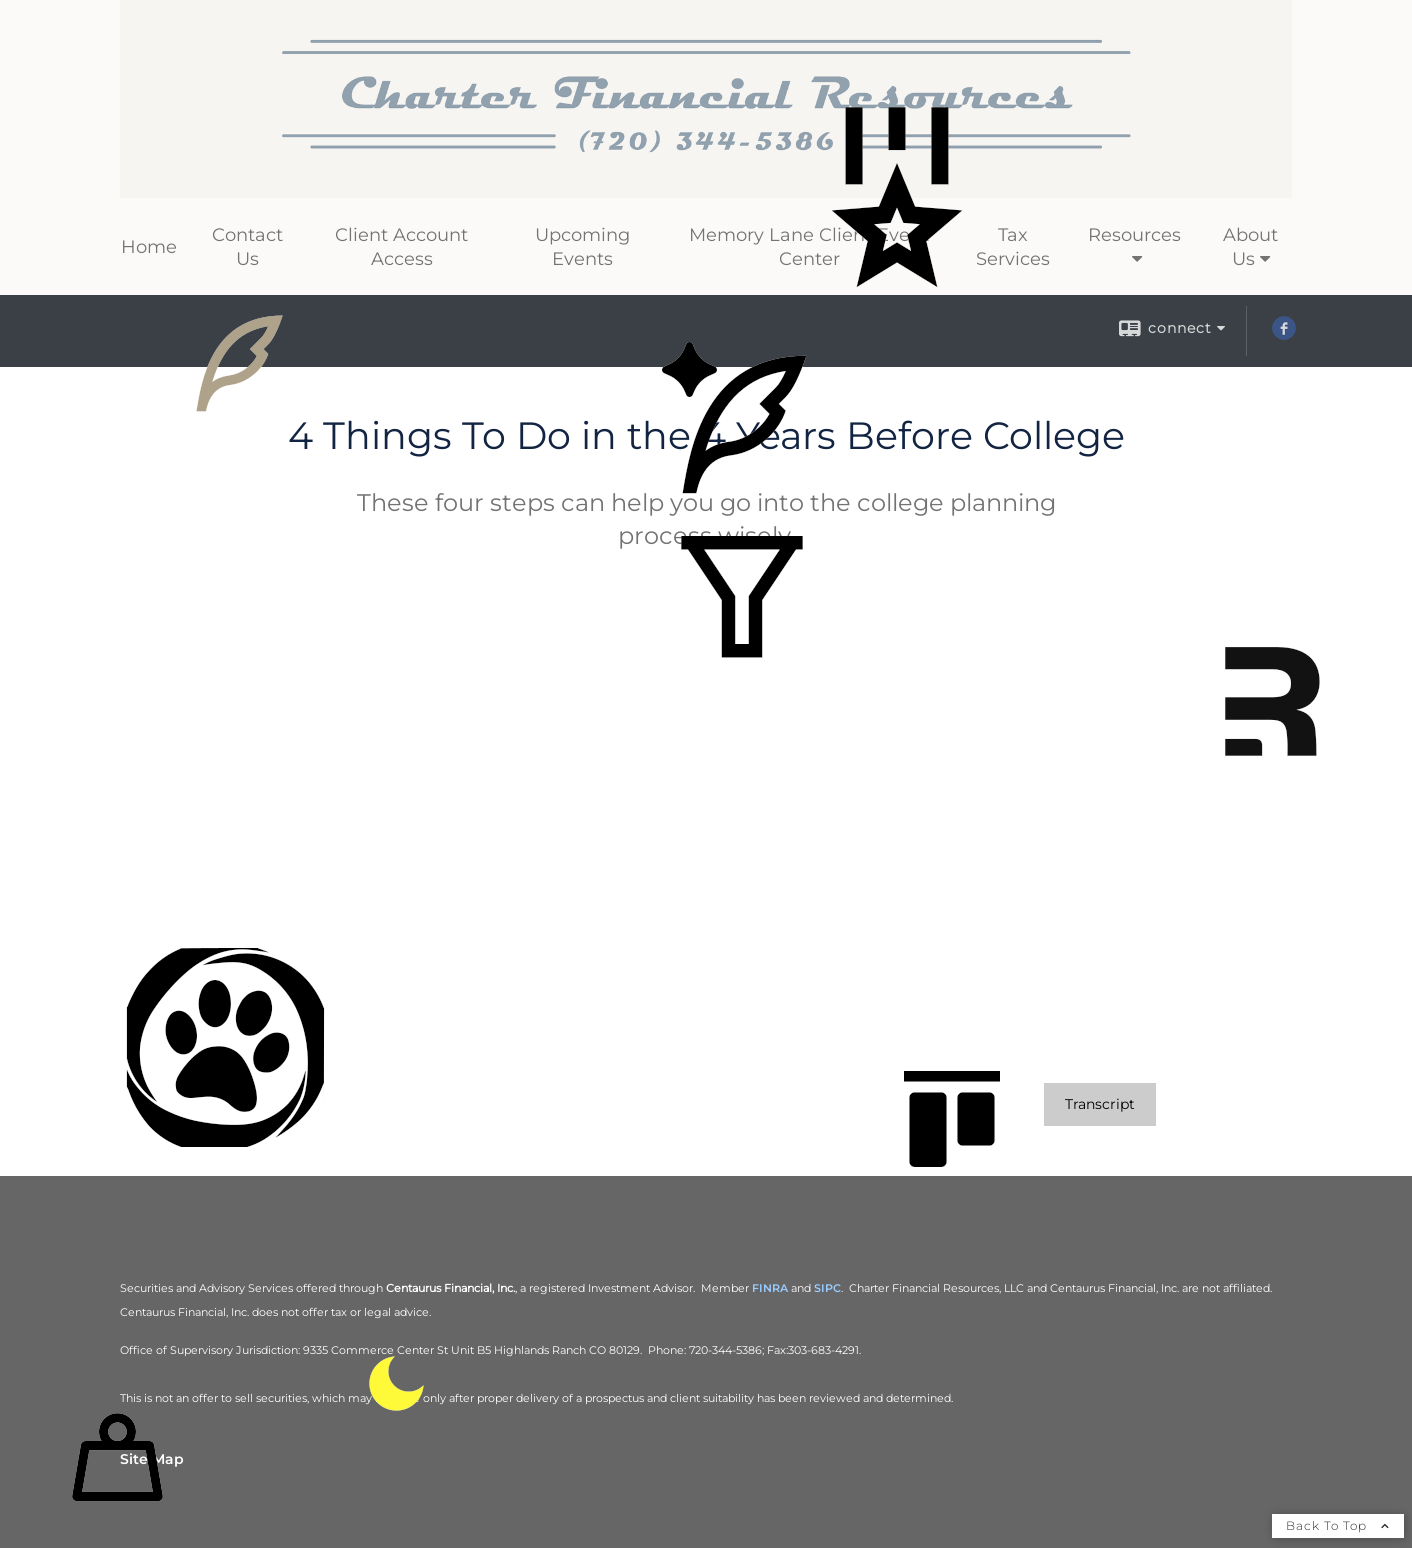  What do you see at coordinates (239, 363) in the screenshot?
I see `compose or write a new document` at bounding box center [239, 363].